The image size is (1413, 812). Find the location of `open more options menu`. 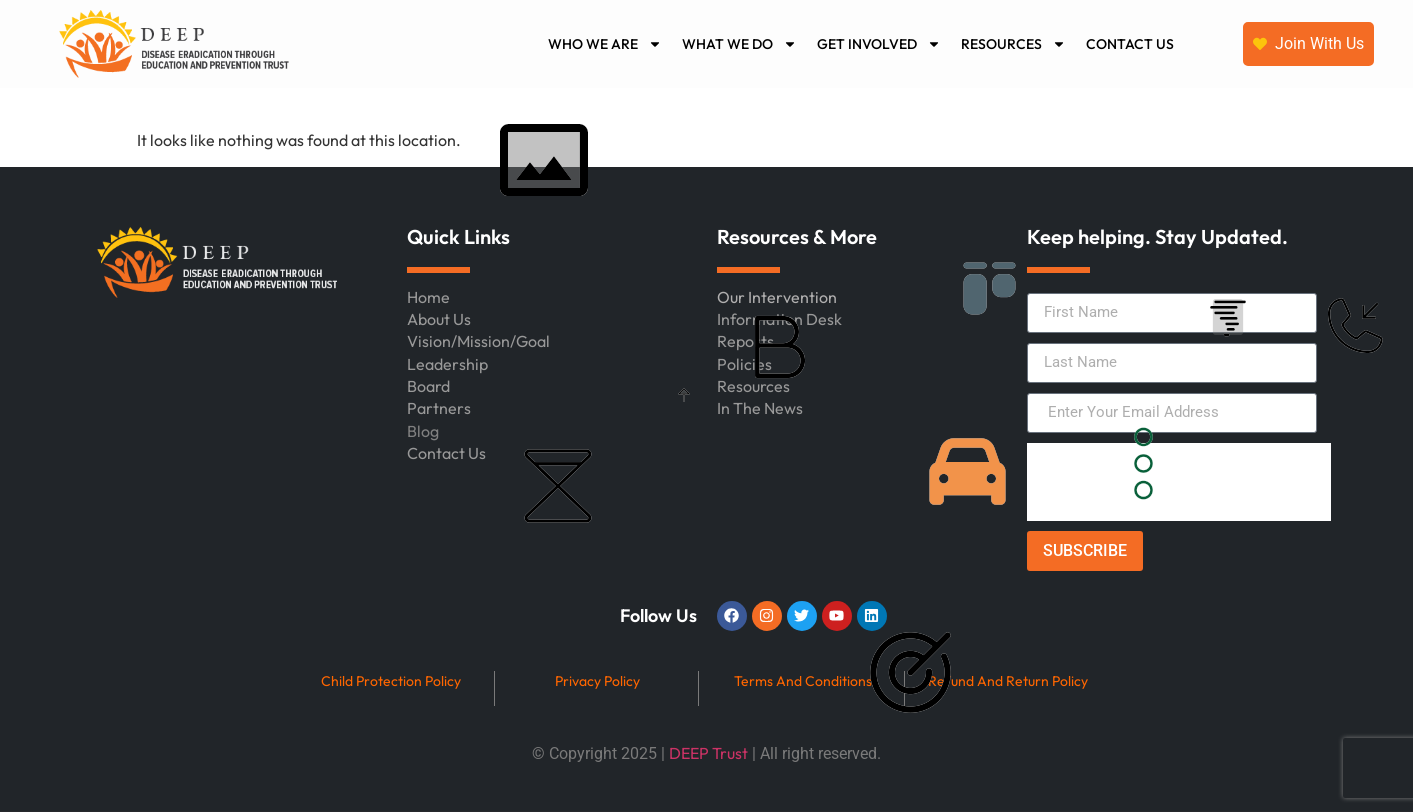

open more options menu is located at coordinates (1143, 463).